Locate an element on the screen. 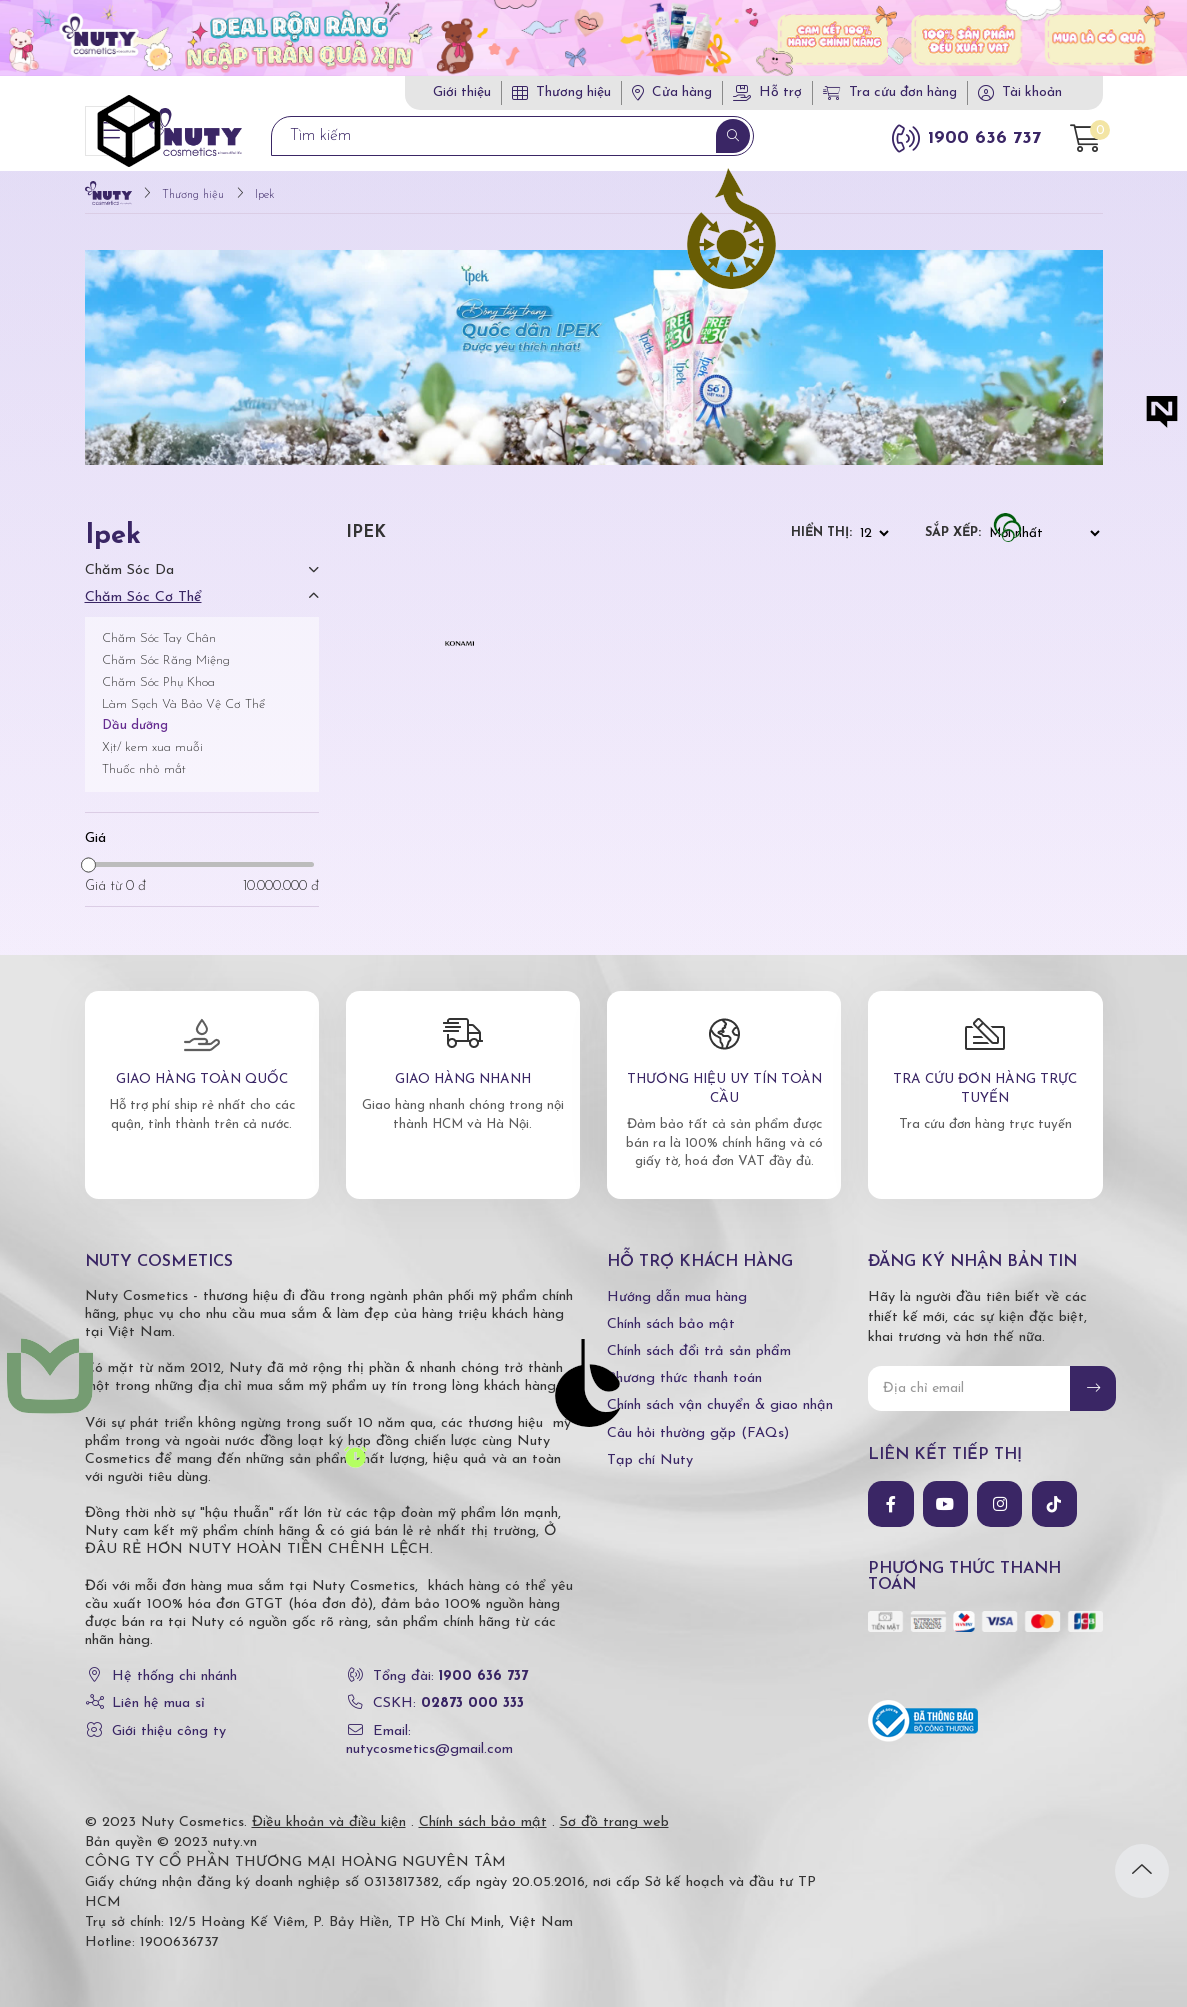  visit wikimedia commons is located at coordinates (731, 228).